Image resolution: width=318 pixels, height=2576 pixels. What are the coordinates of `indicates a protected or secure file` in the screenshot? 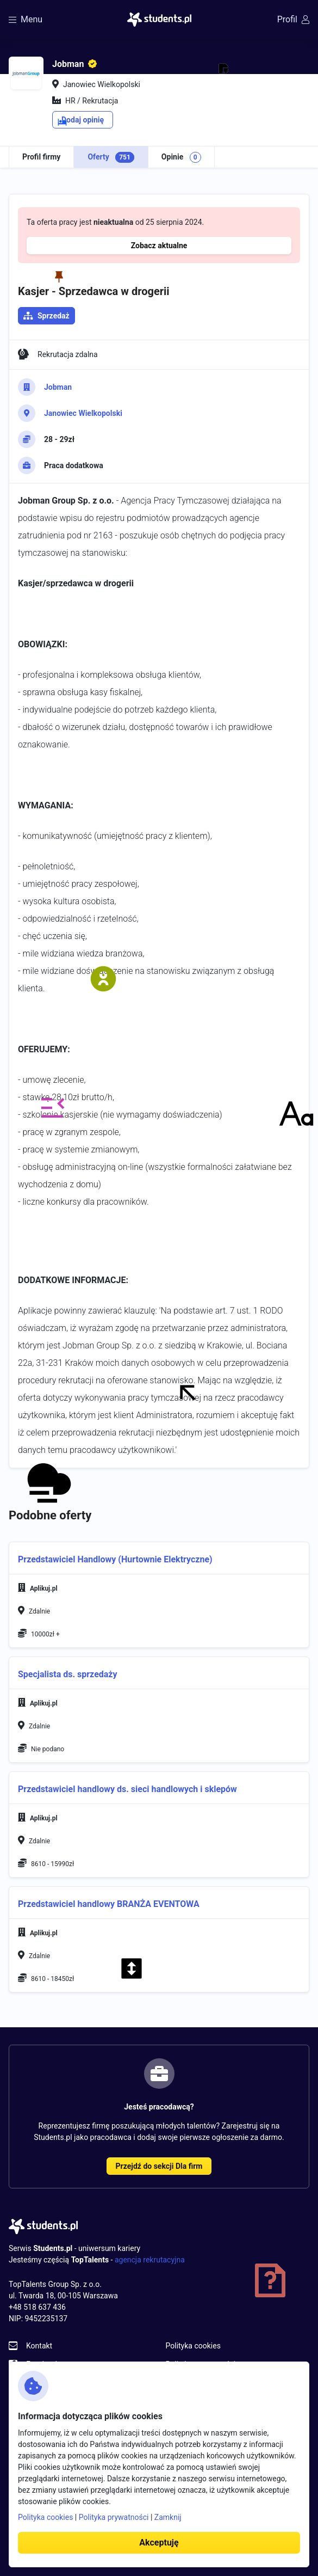 It's located at (223, 69).